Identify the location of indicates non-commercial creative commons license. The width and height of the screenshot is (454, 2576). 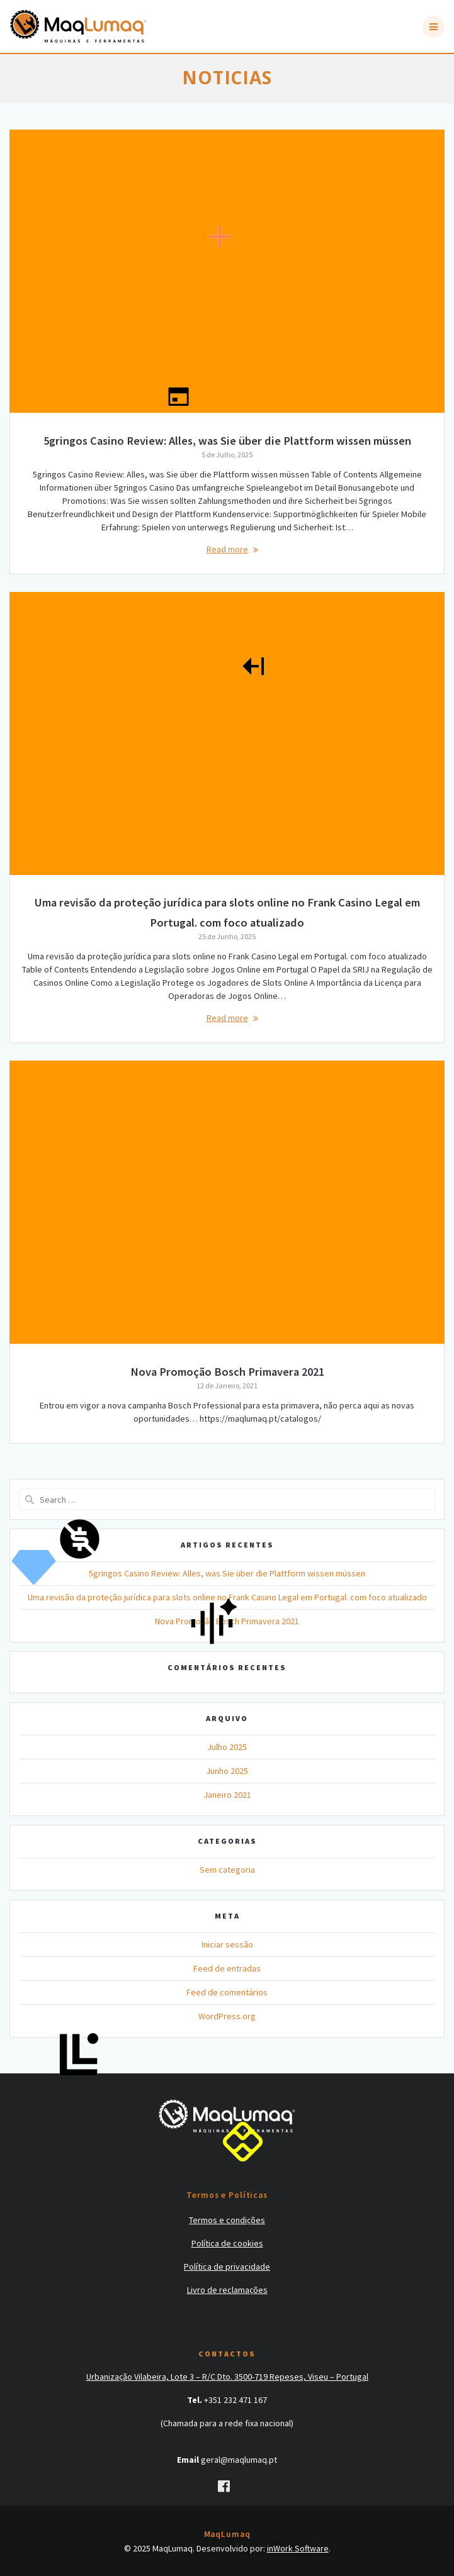
(79, 1539).